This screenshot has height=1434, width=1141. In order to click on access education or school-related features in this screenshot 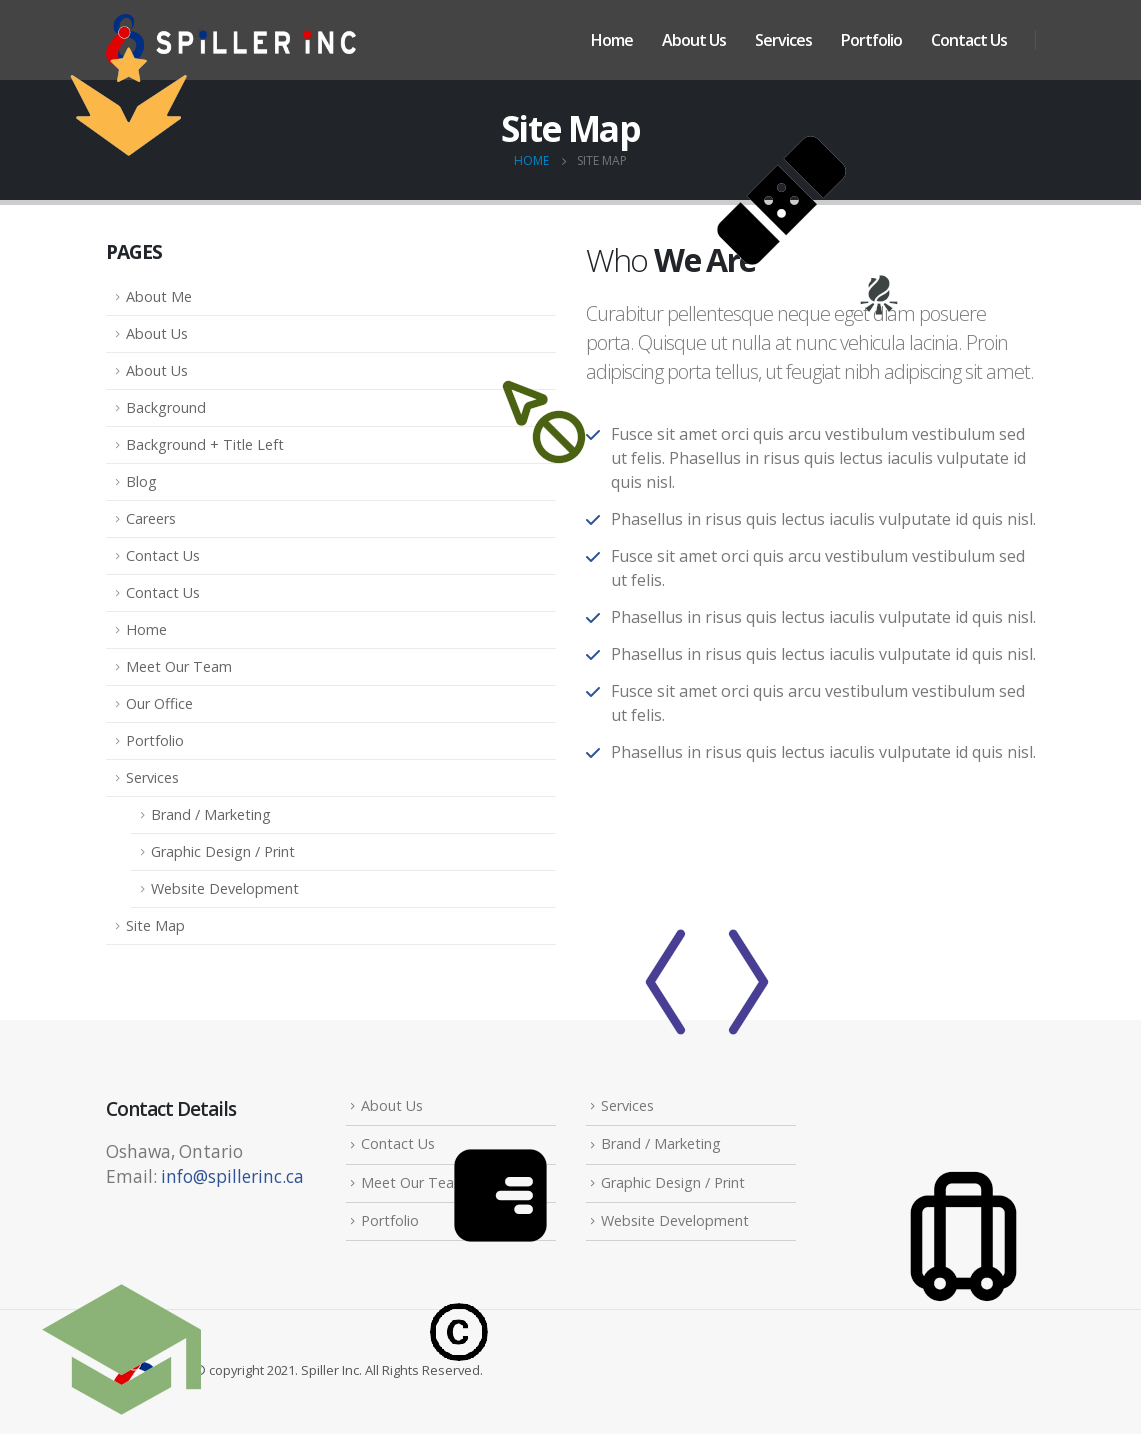, I will do `click(121, 1349)`.